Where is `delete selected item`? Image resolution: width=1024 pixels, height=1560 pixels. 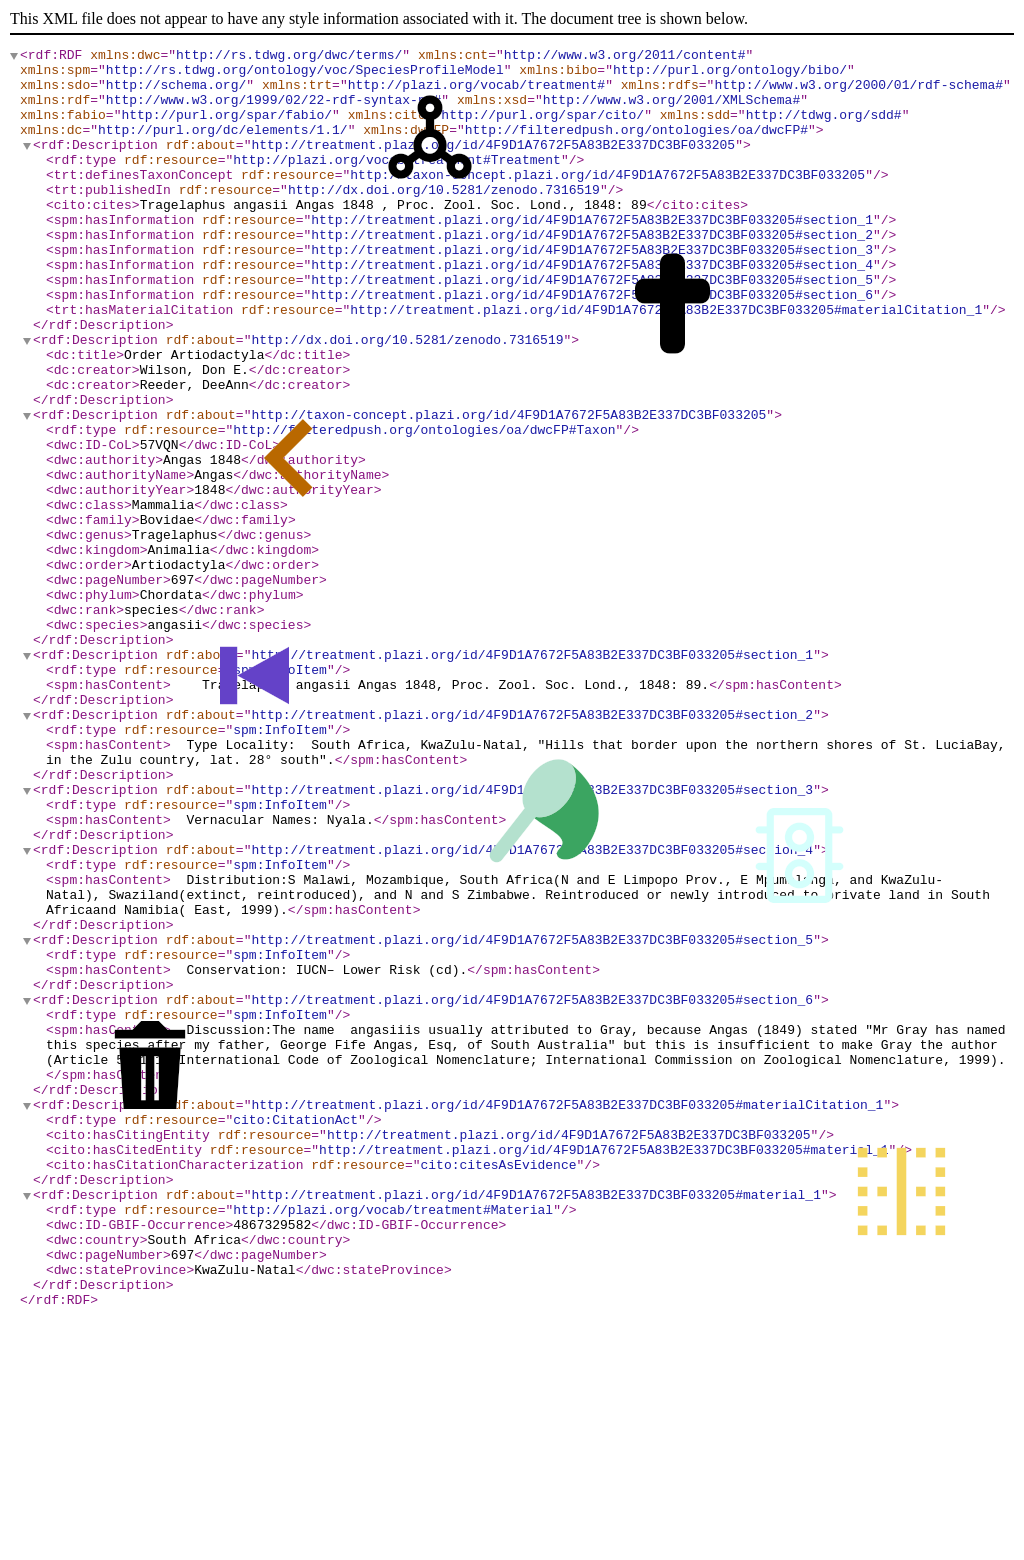
delete selected item is located at coordinates (150, 1065).